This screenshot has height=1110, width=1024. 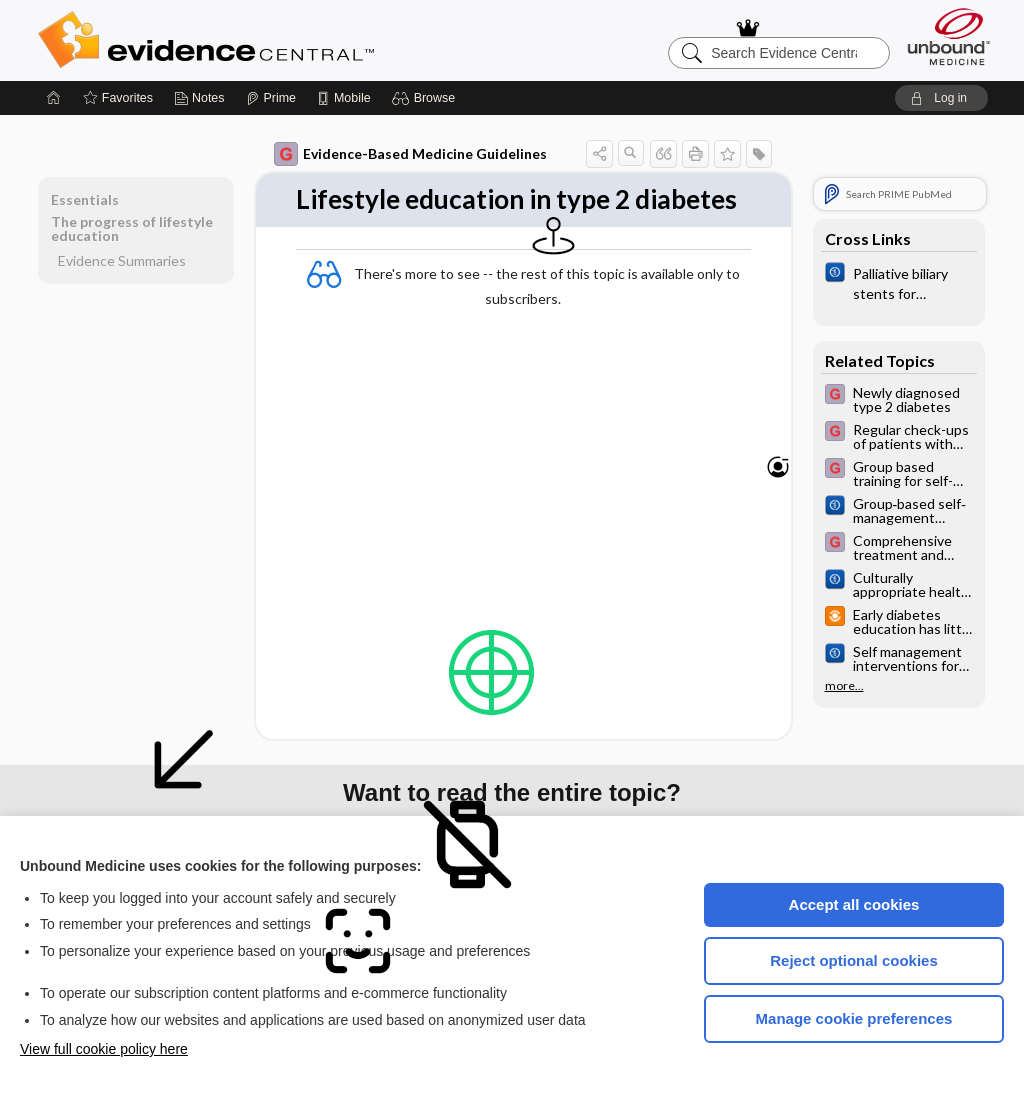 I want to click on authenticate with face id, so click(x=358, y=941).